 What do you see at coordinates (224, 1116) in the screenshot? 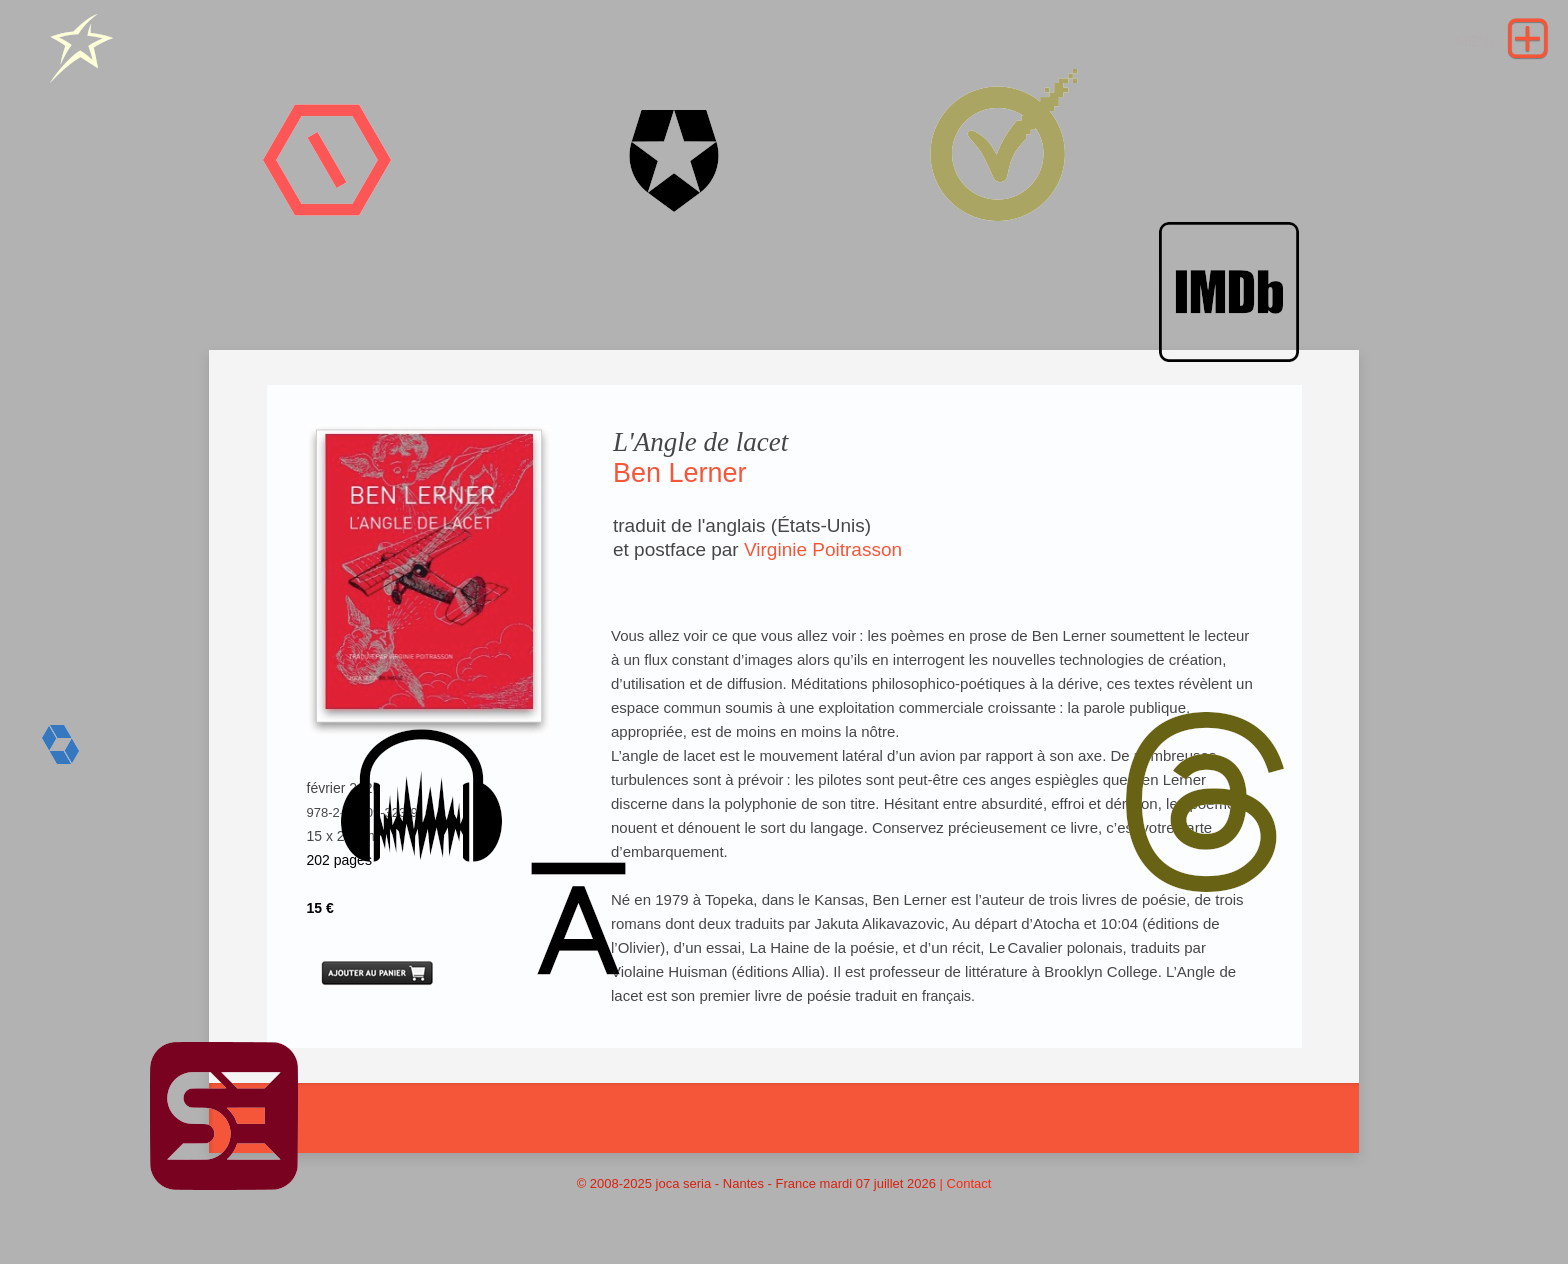
I see `open Subtitle Edit application` at bounding box center [224, 1116].